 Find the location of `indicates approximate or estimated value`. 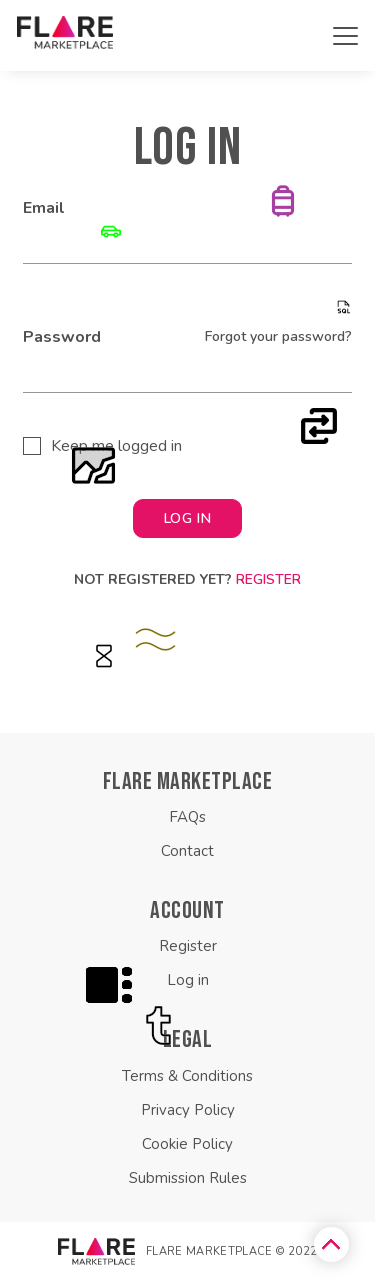

indicates approximate or estimated value is located at coordinates (155, 639).